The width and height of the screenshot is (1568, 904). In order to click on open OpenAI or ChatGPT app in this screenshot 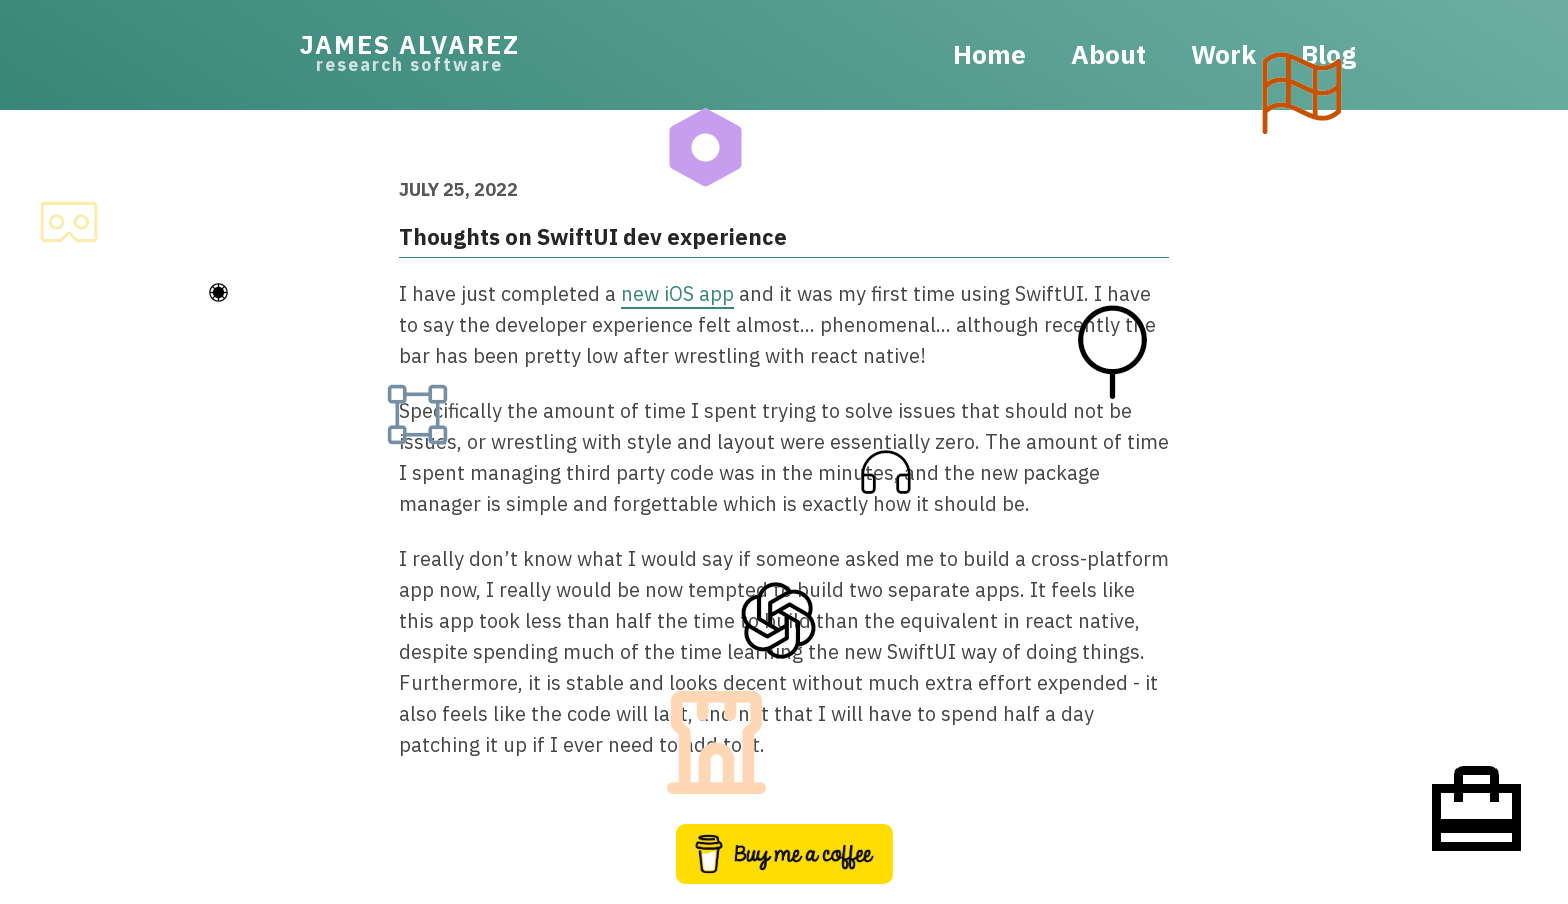, I will do `click(778, 620)`.